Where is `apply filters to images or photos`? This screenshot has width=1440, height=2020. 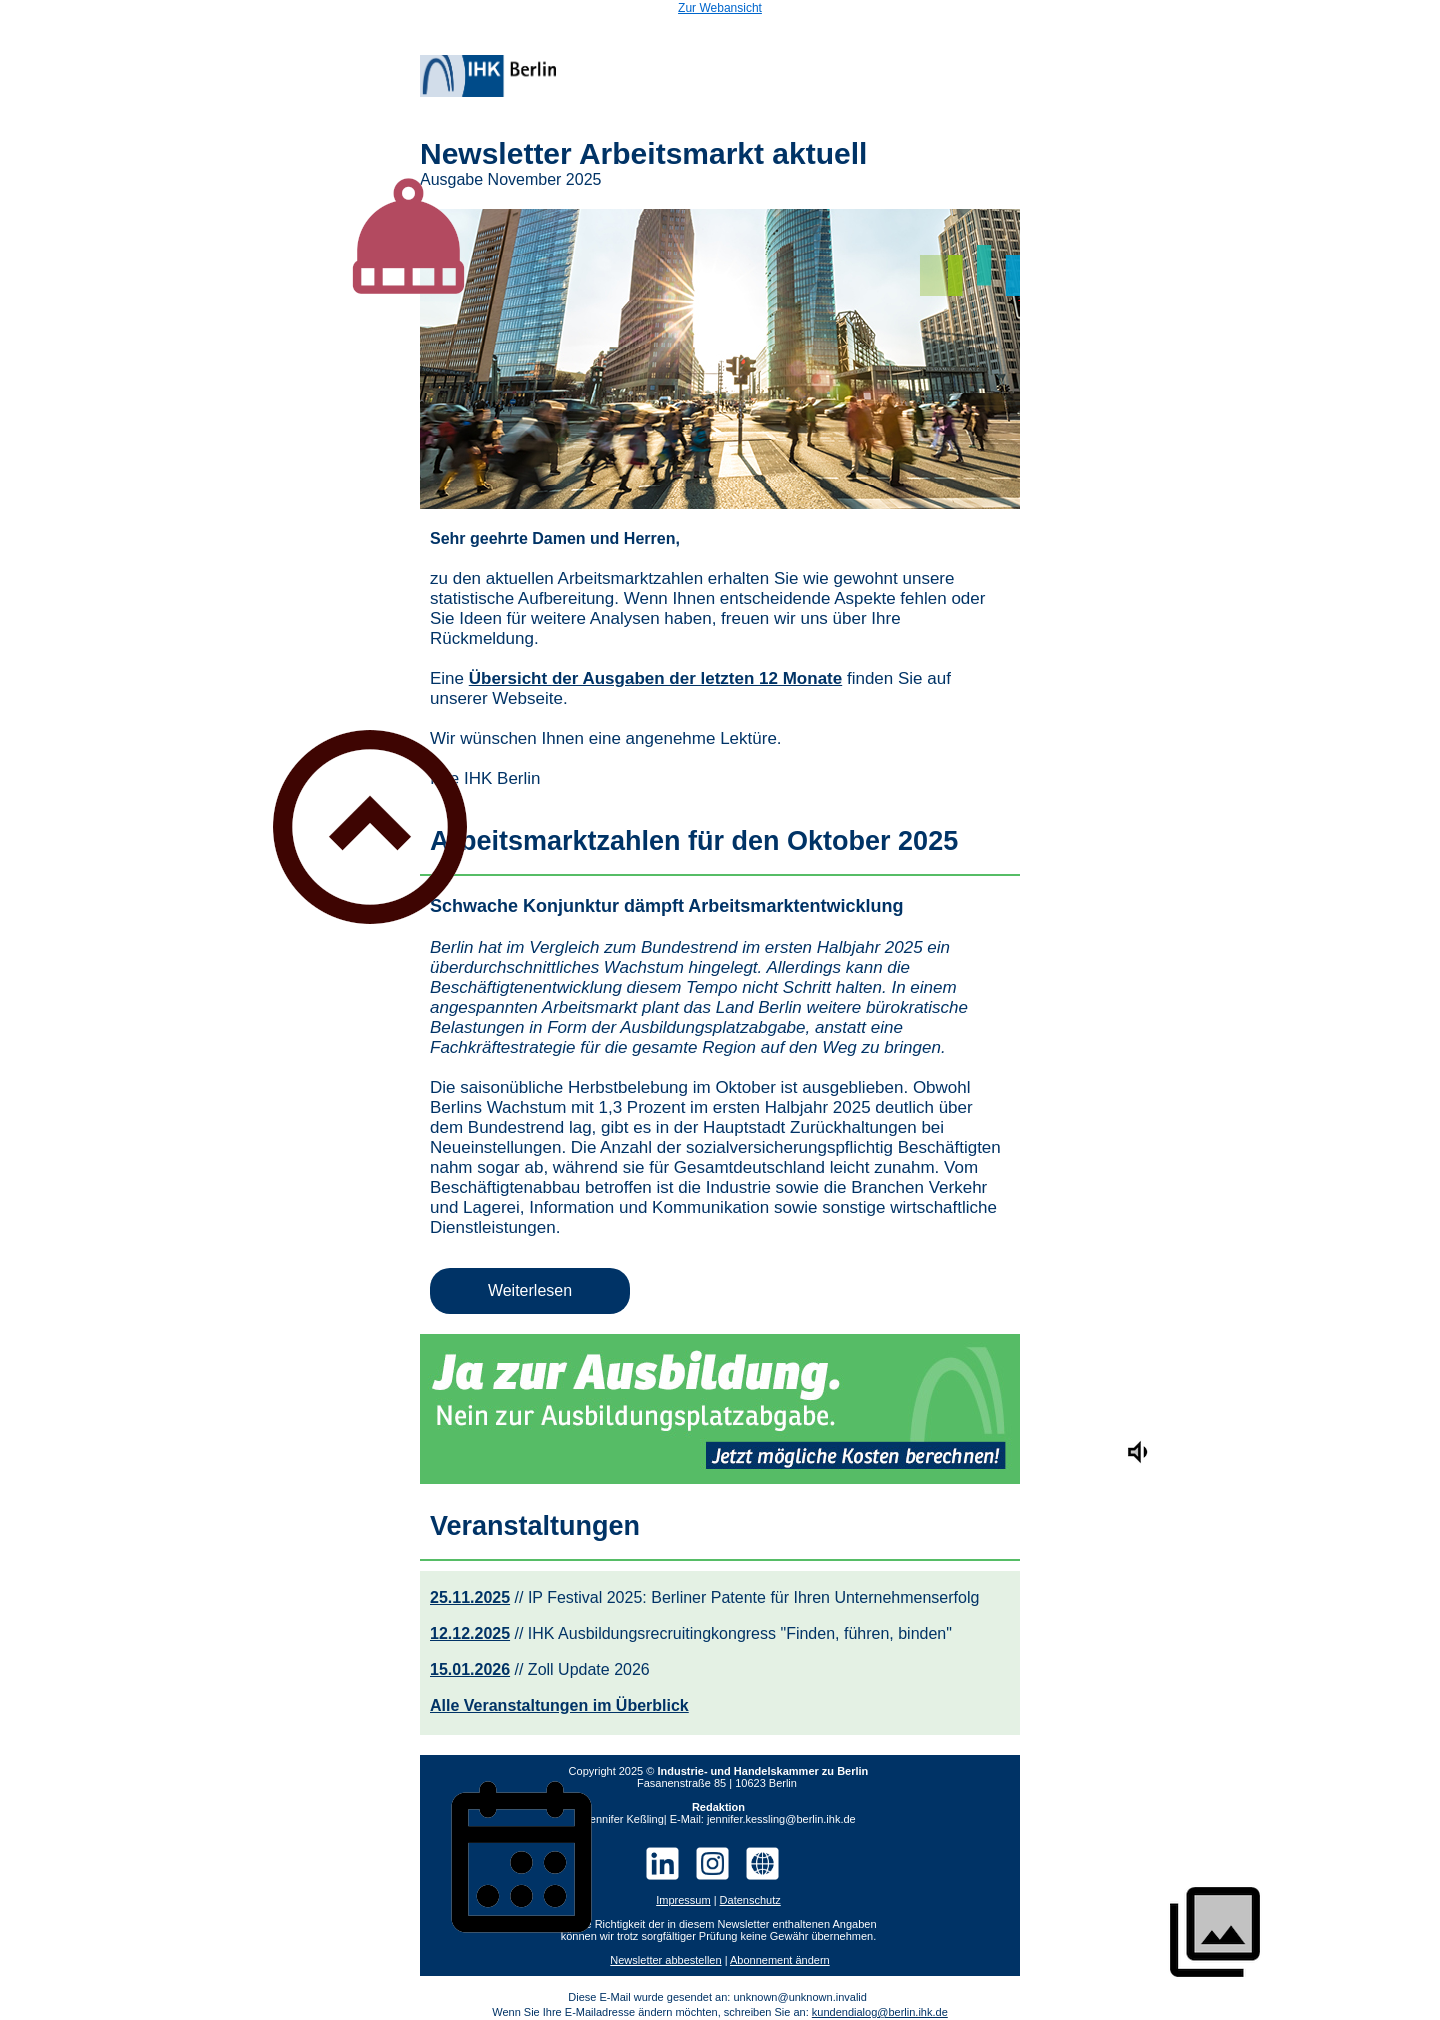 apply filters to images or photos is located at coordinates (1215, 1932).